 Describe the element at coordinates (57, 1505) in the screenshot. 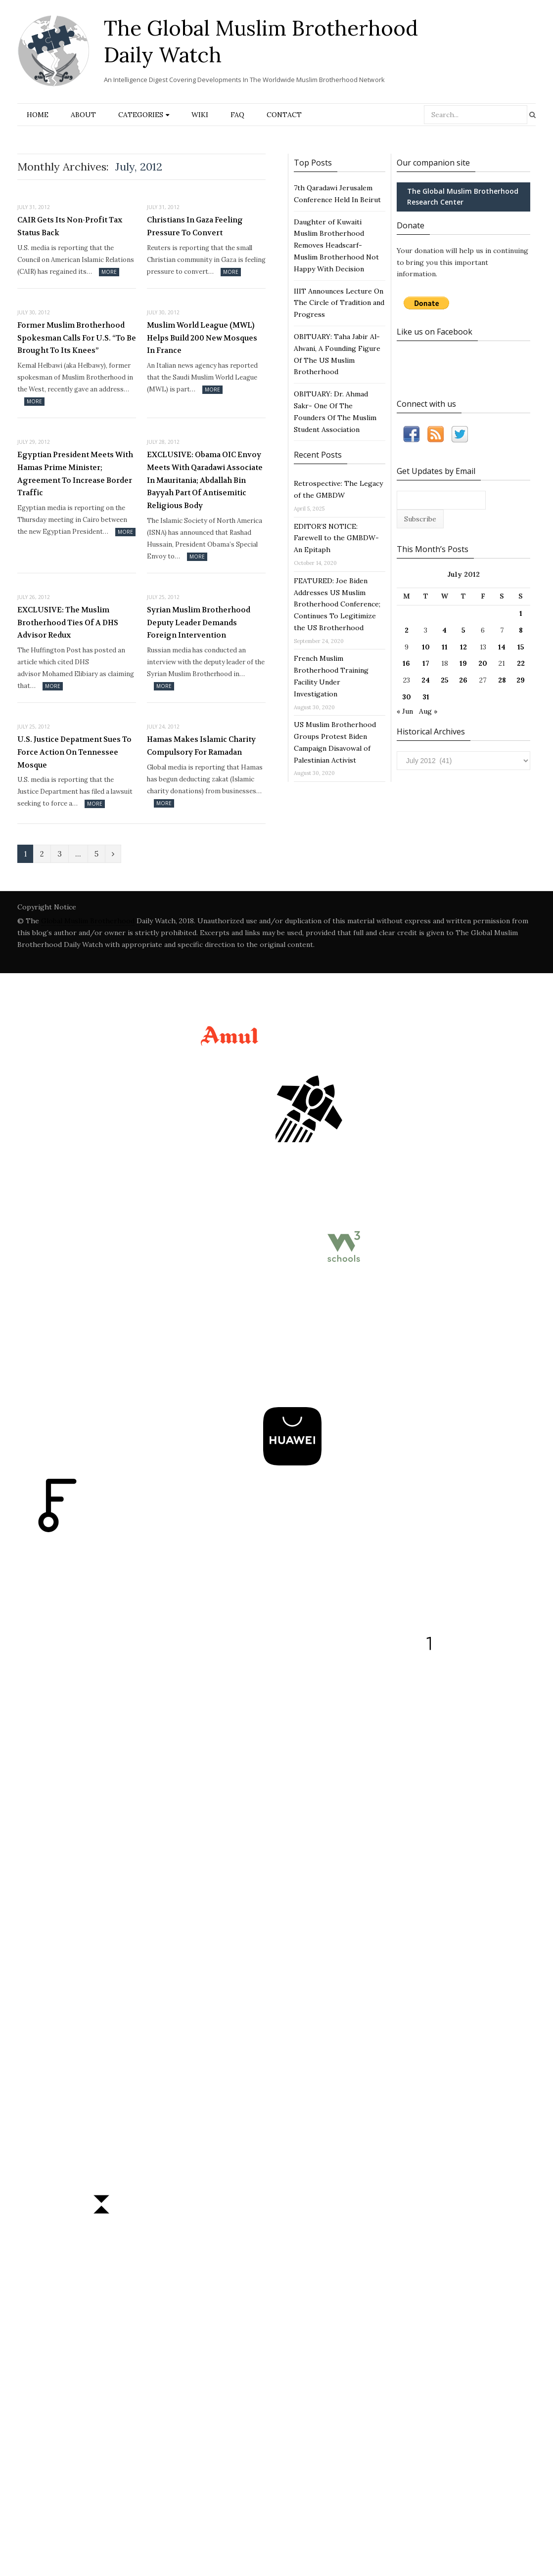

I see `open Electron Fiddle app` at that location.